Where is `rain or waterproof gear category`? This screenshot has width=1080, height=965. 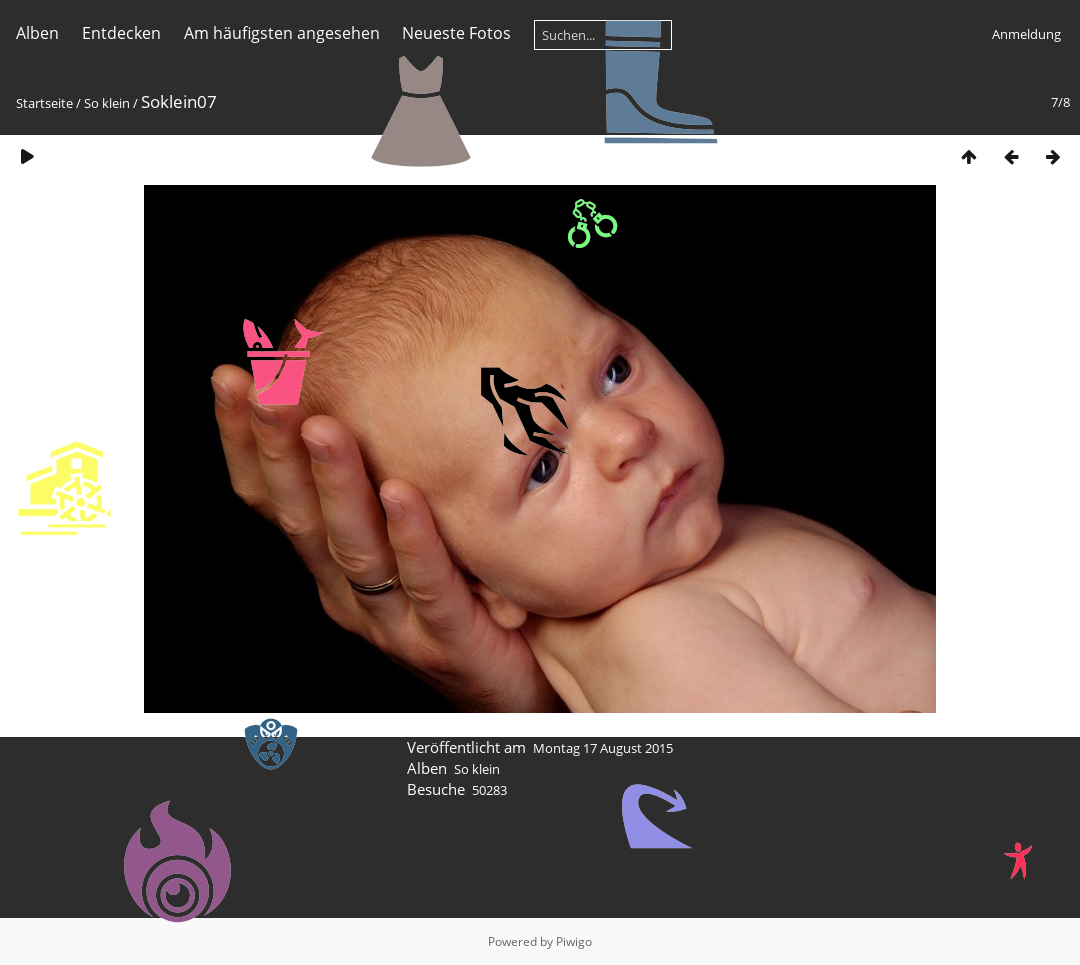
rain or waterproof gear category is located at coordinates (661, 82).